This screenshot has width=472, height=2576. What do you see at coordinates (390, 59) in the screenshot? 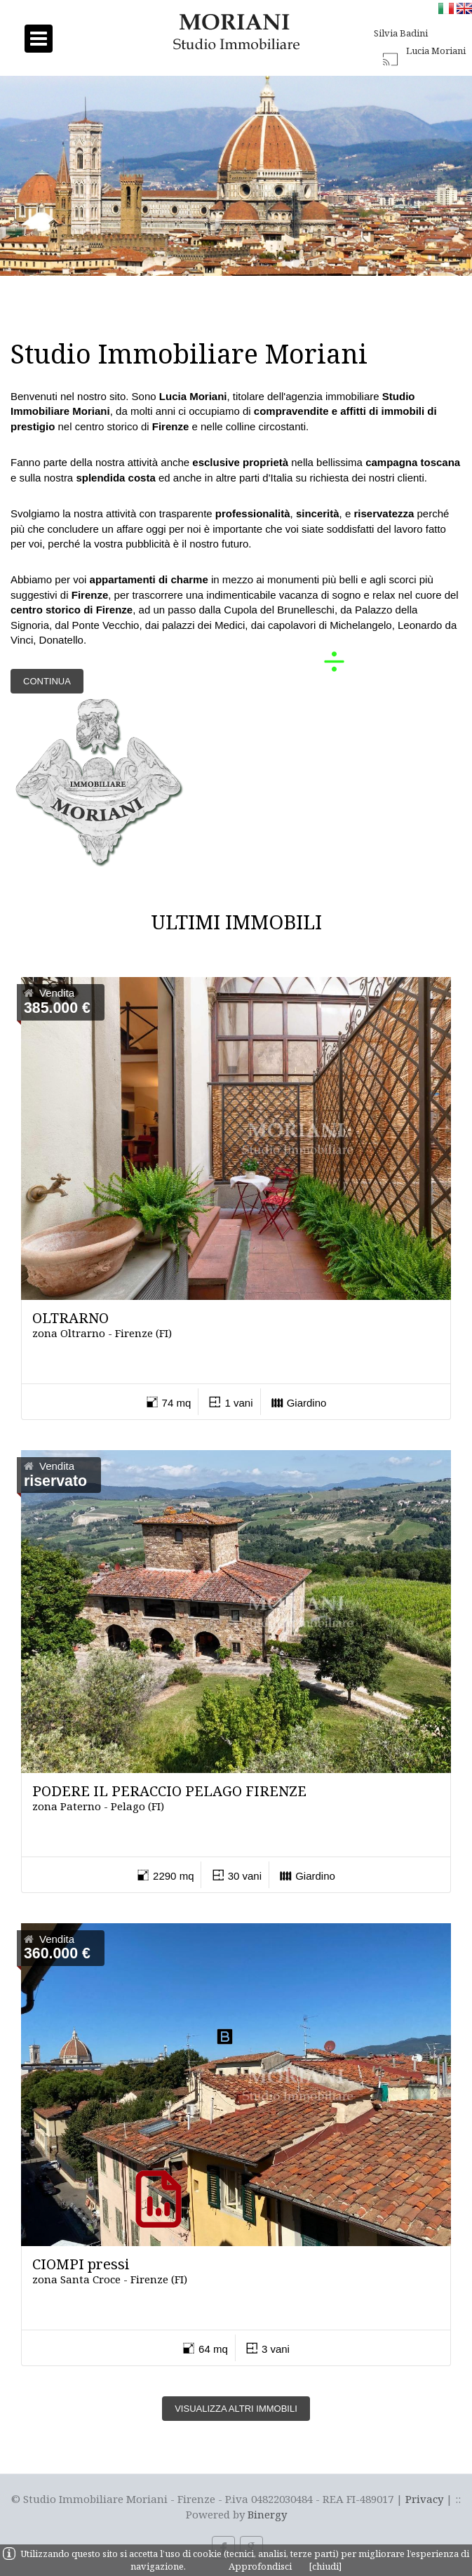
I see `cast your screen to another device` at bounding box center [390, 59].